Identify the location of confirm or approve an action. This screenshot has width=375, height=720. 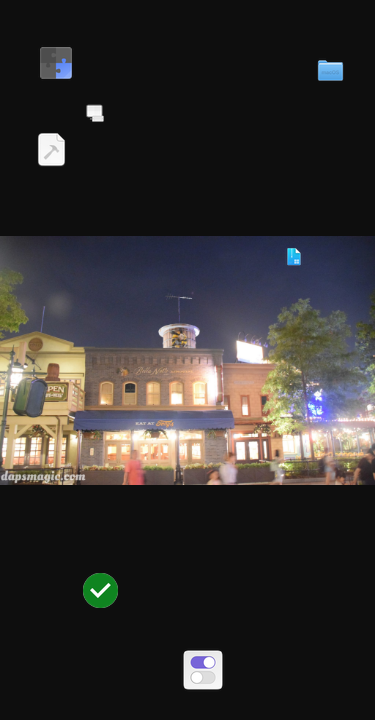
(100, 590).